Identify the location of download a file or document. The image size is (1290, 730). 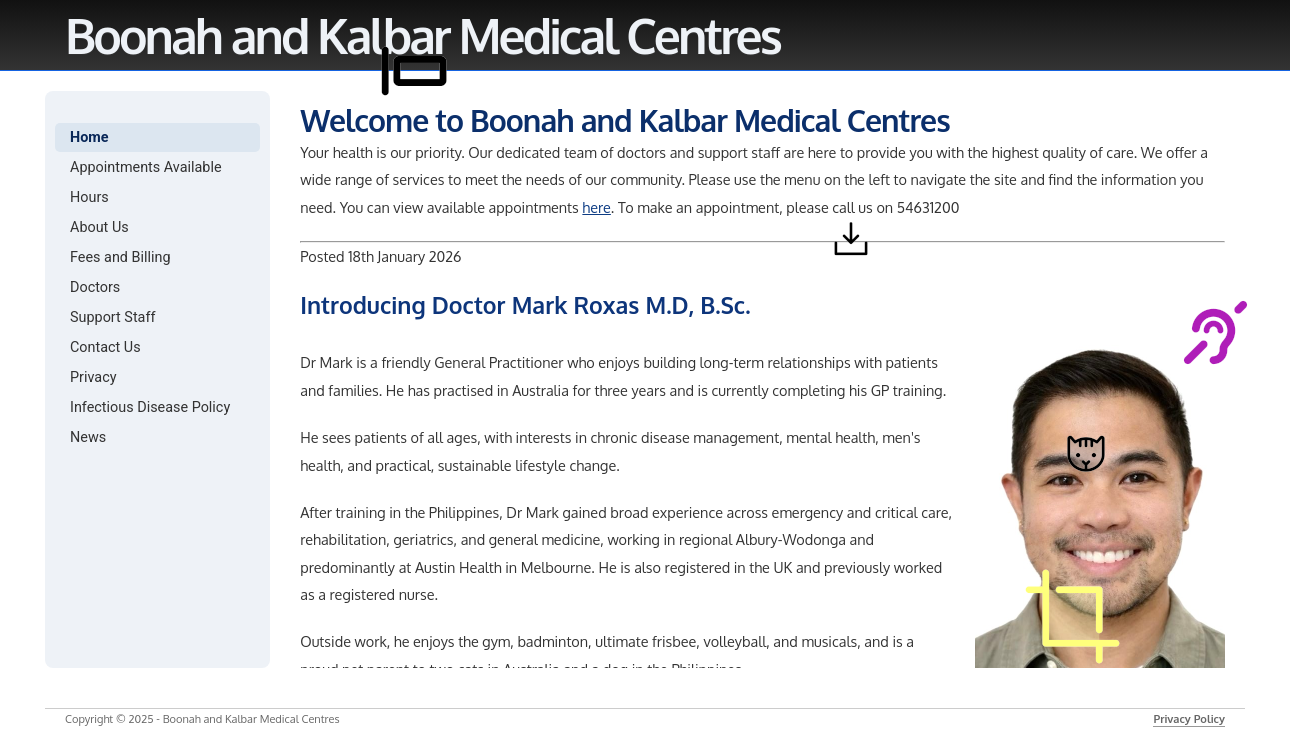
(851, 240).